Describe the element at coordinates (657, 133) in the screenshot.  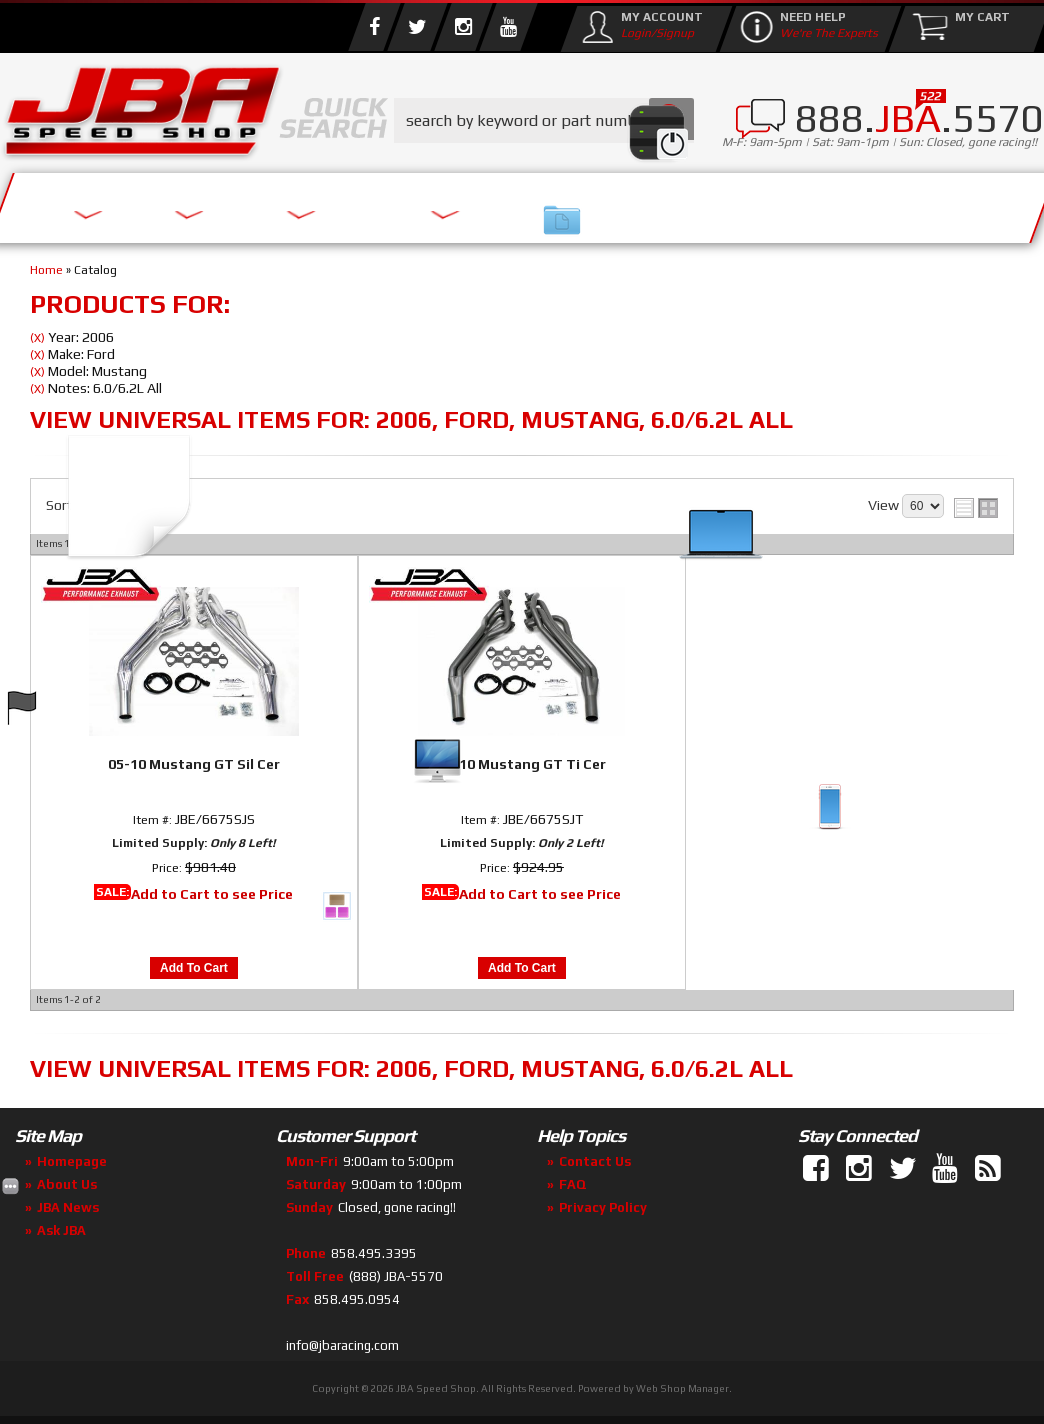
I see `configure network boot server settings` at that location.